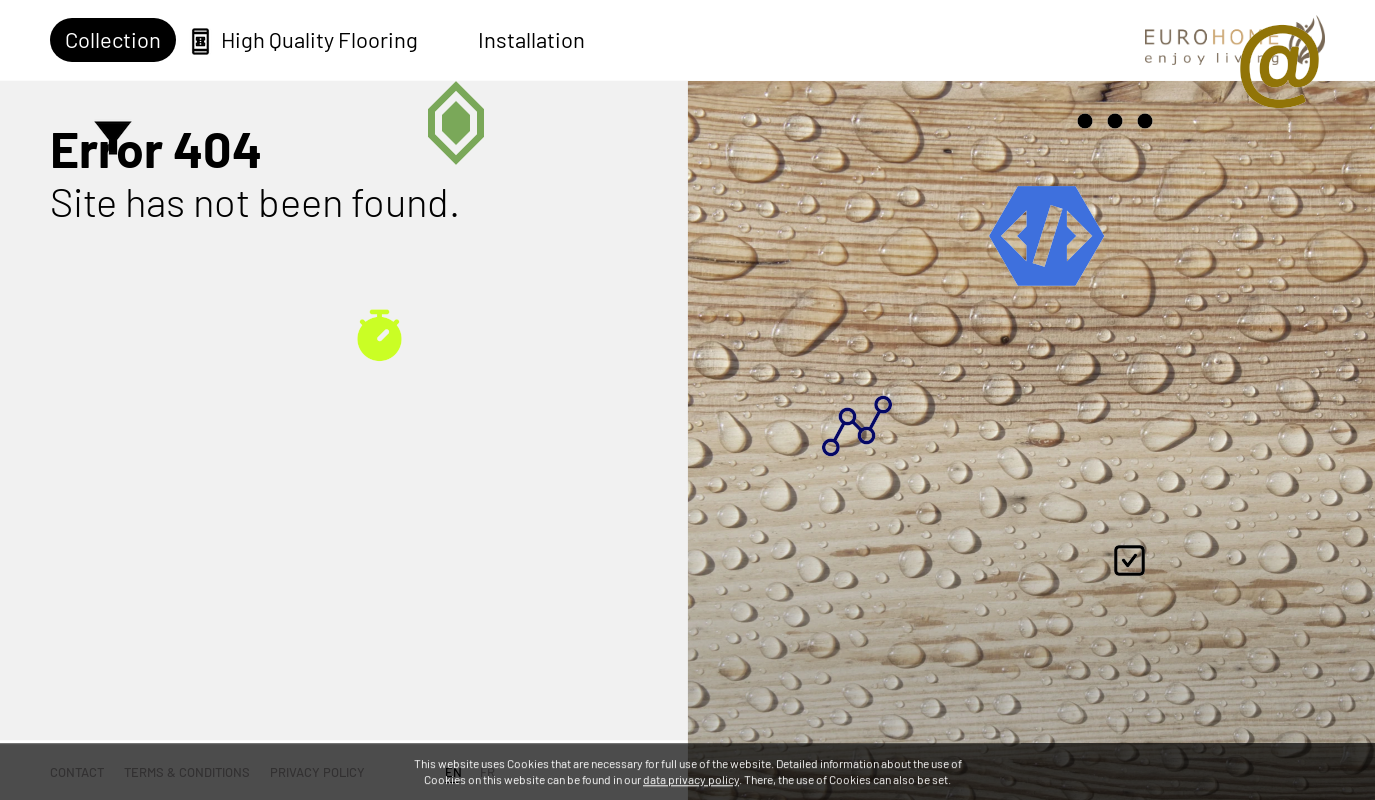 The width and height of the screenshot is (1375, 800). What do you see at coordinates (1047, 236) in the screenshot?
I see `indicates an early verified bot developer badge on discord` at bounding box center [1047, 236].